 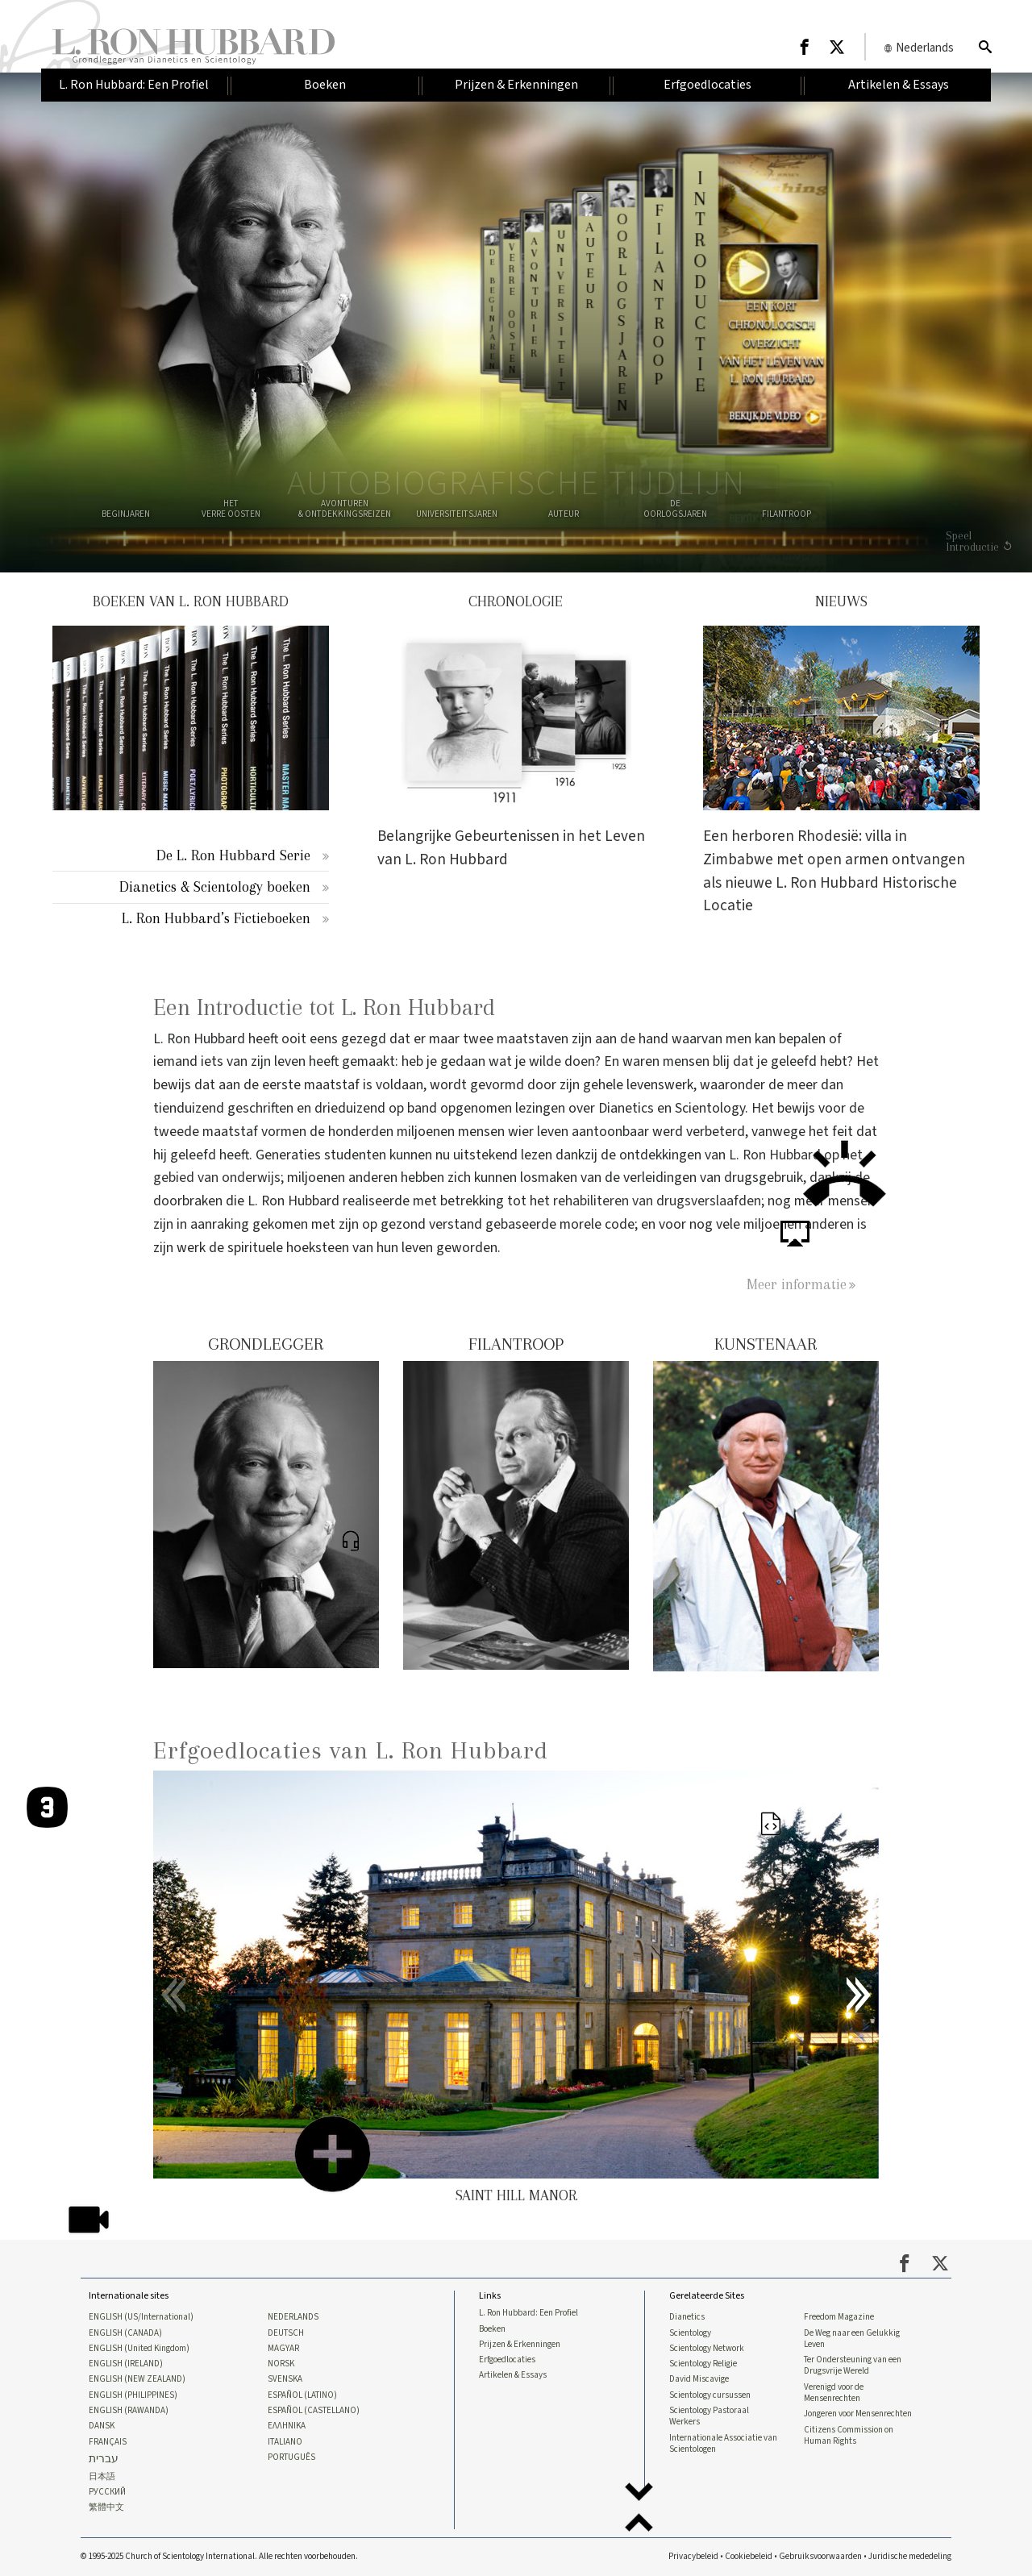 I want to click on add a new item, so click(x=332, y=2154).